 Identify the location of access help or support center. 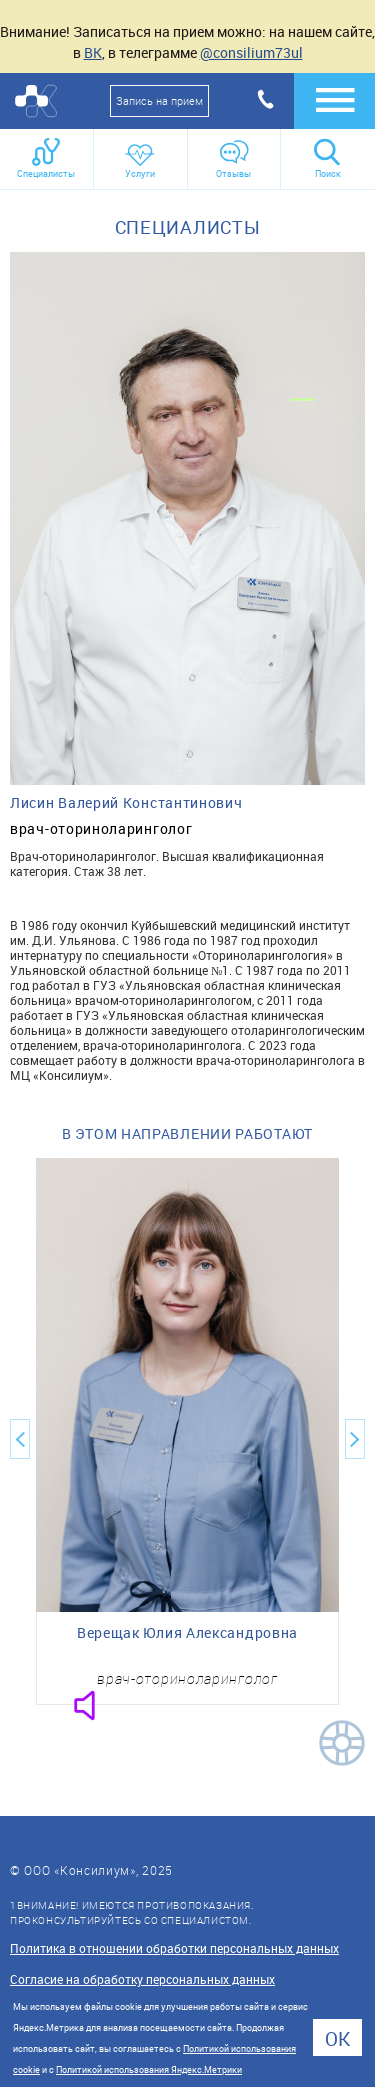
(342, 1743).